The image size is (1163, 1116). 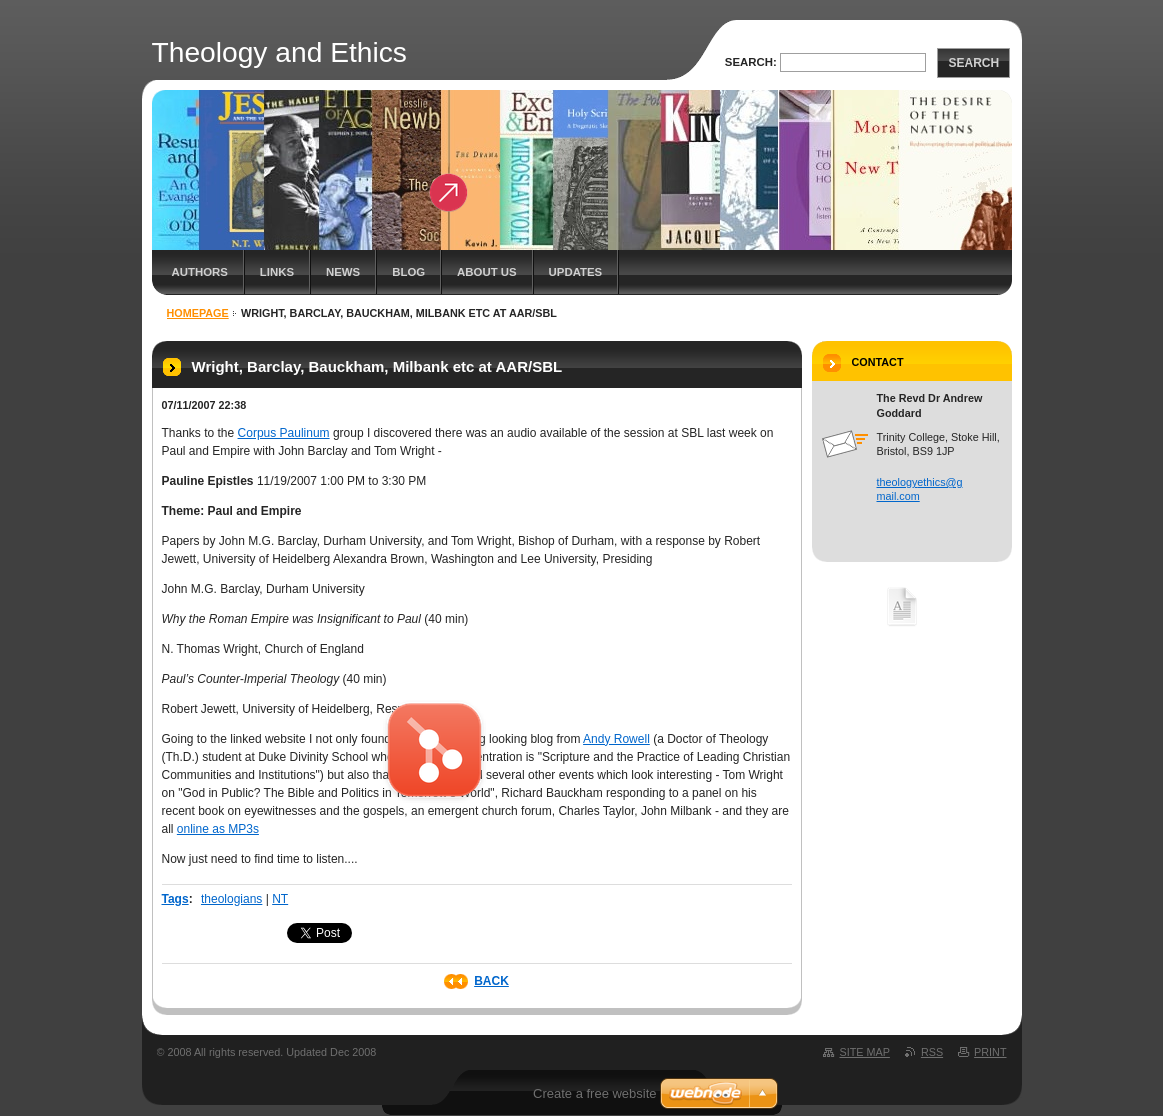 I want to click on a rich text format document file, so click(x=902, y=607).